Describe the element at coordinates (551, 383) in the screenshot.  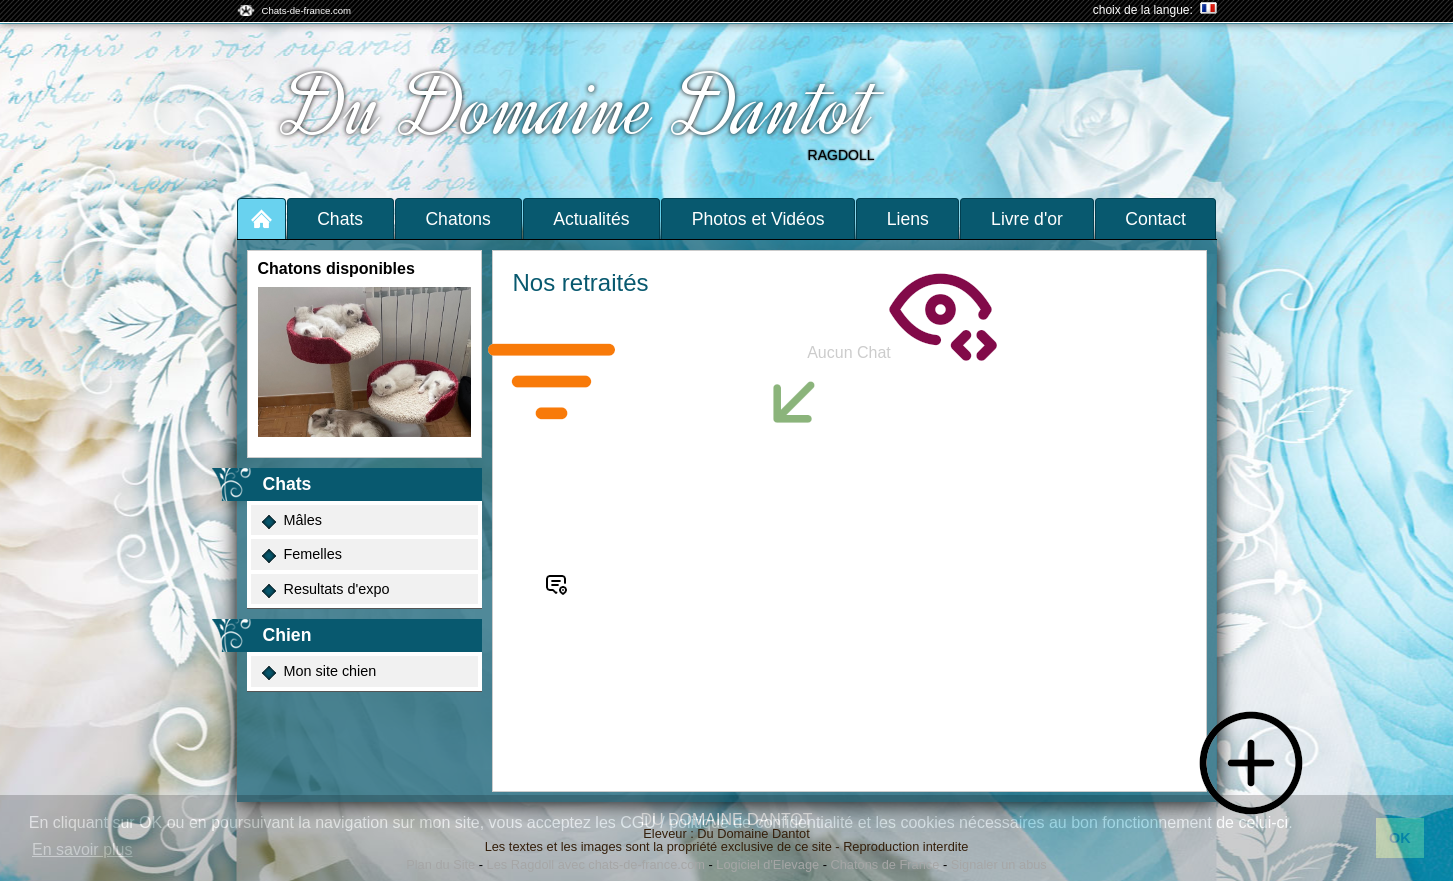
I see `filter or sort list items` at that location.